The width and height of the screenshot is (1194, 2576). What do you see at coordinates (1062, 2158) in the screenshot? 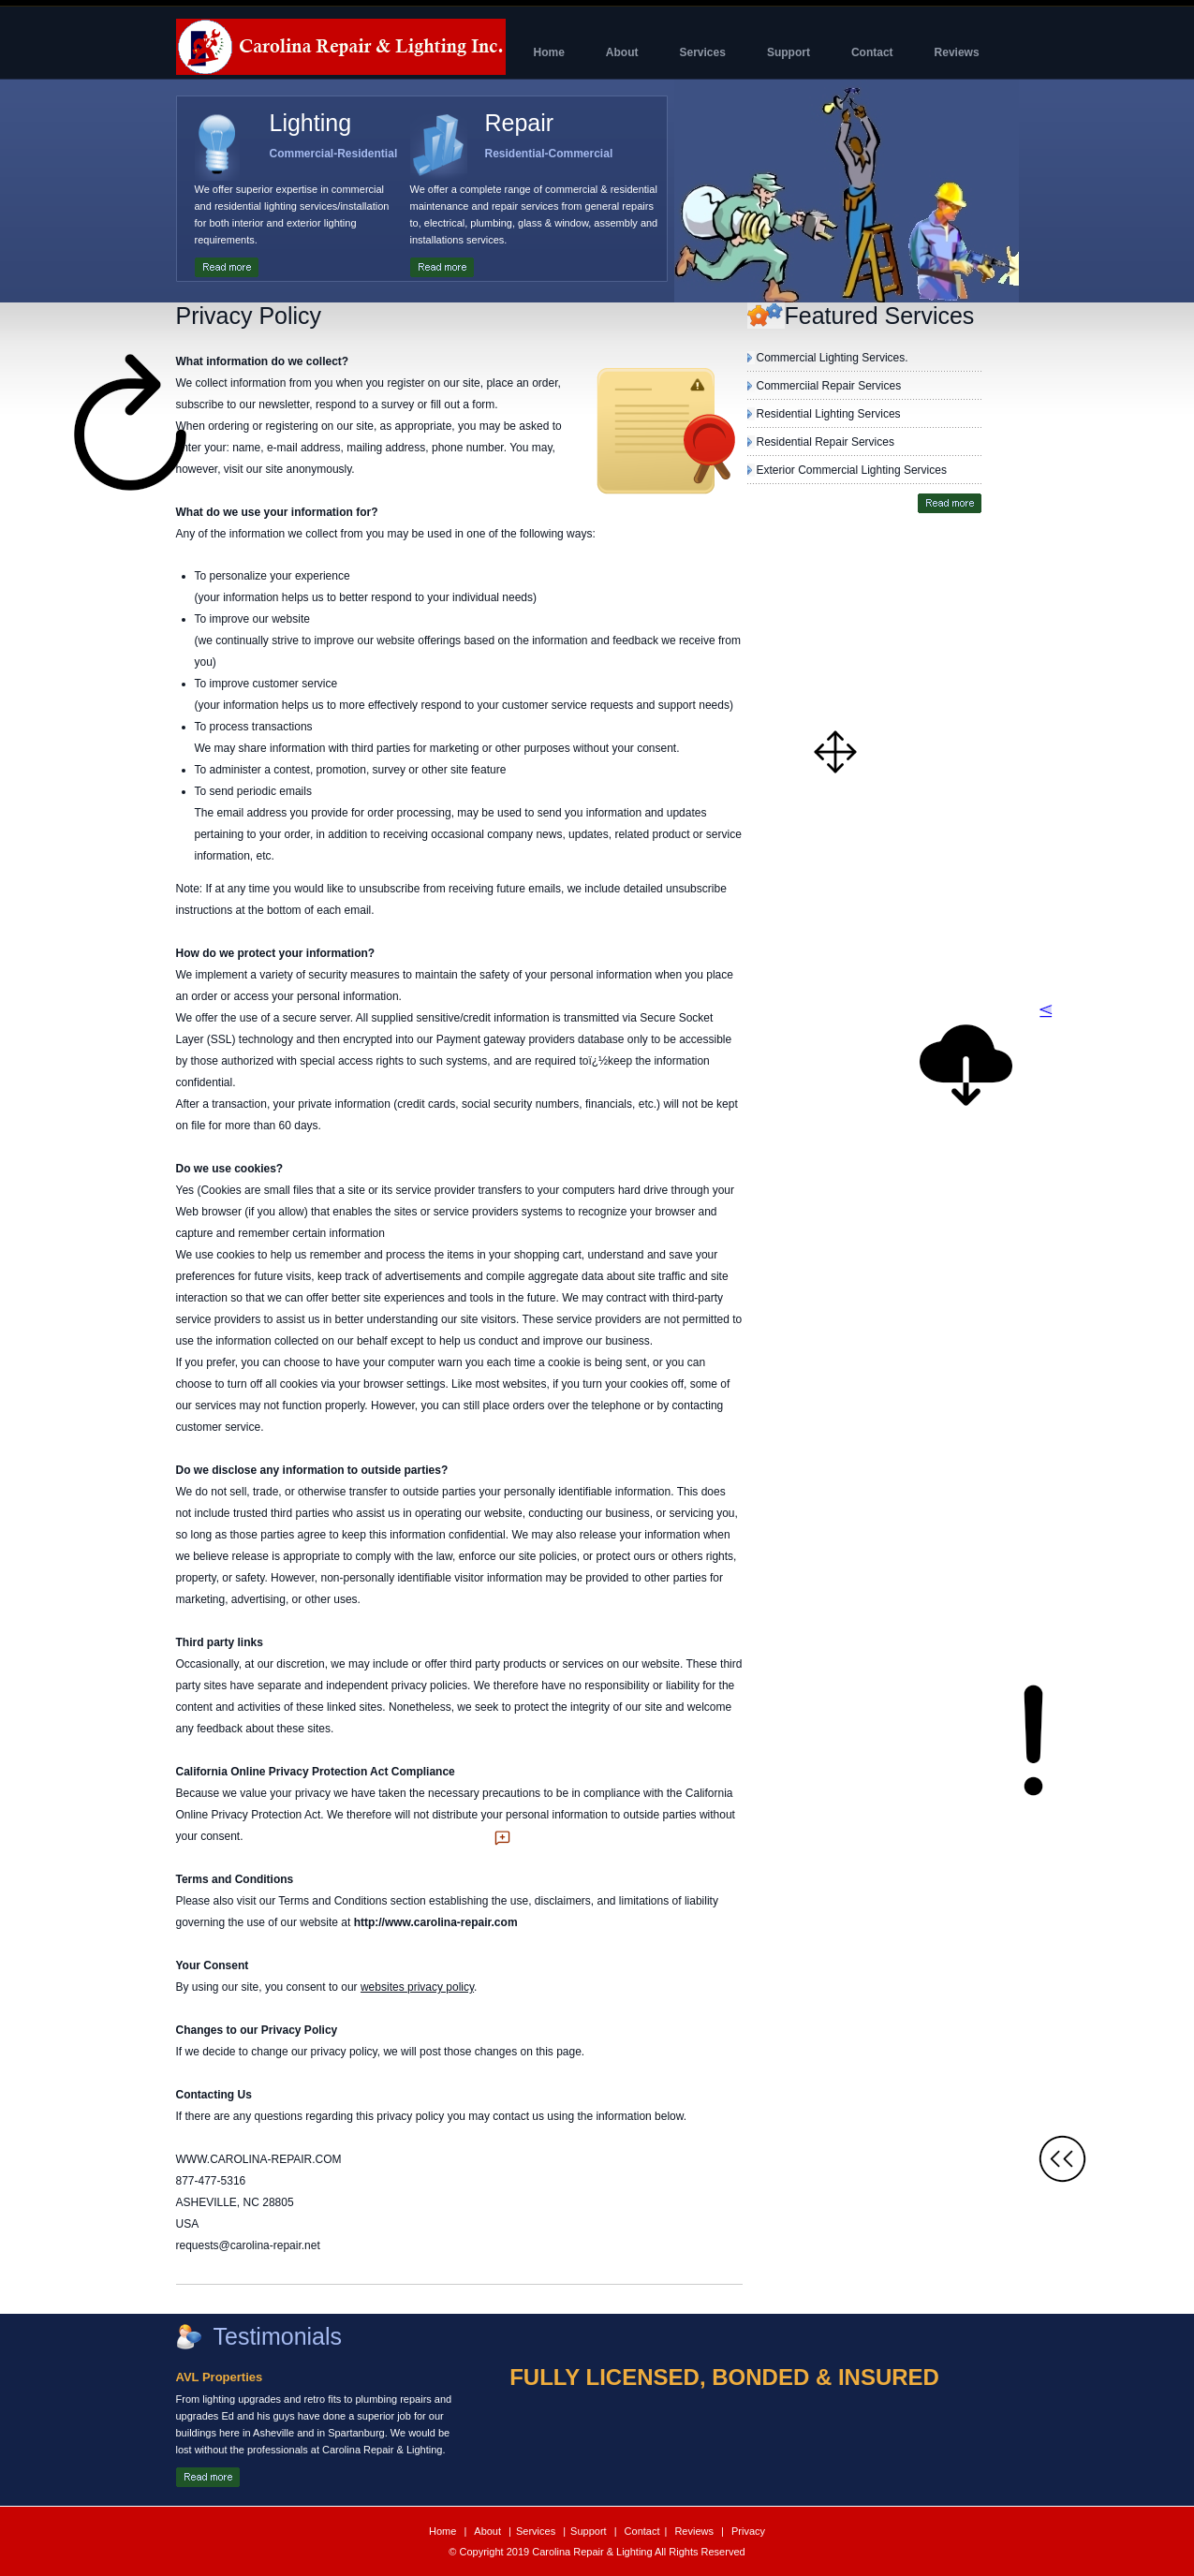
I see `go back to the beginning` at bounding box center [1062, 2158].